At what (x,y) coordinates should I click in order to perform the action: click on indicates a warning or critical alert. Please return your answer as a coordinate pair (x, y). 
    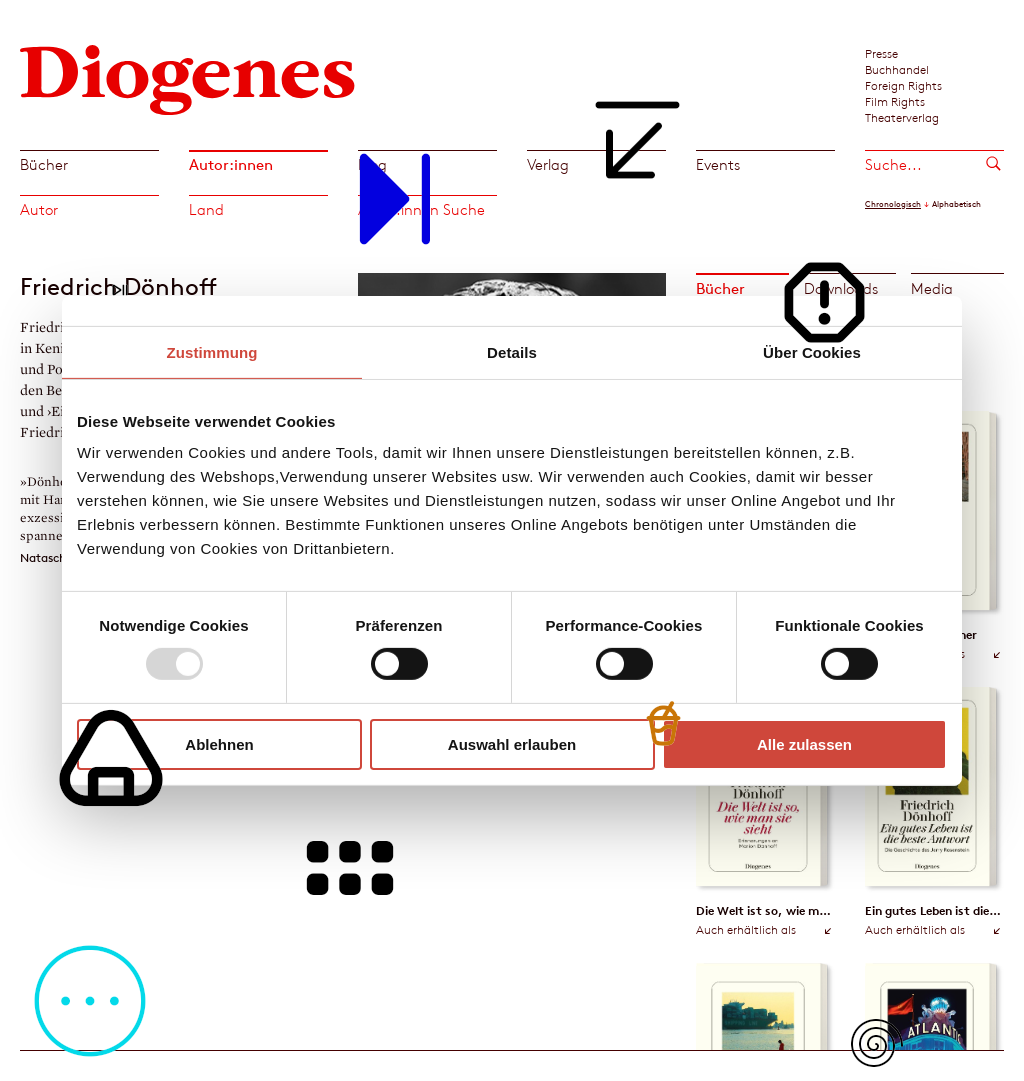
    Looking at the image, I should click on (824, 302).